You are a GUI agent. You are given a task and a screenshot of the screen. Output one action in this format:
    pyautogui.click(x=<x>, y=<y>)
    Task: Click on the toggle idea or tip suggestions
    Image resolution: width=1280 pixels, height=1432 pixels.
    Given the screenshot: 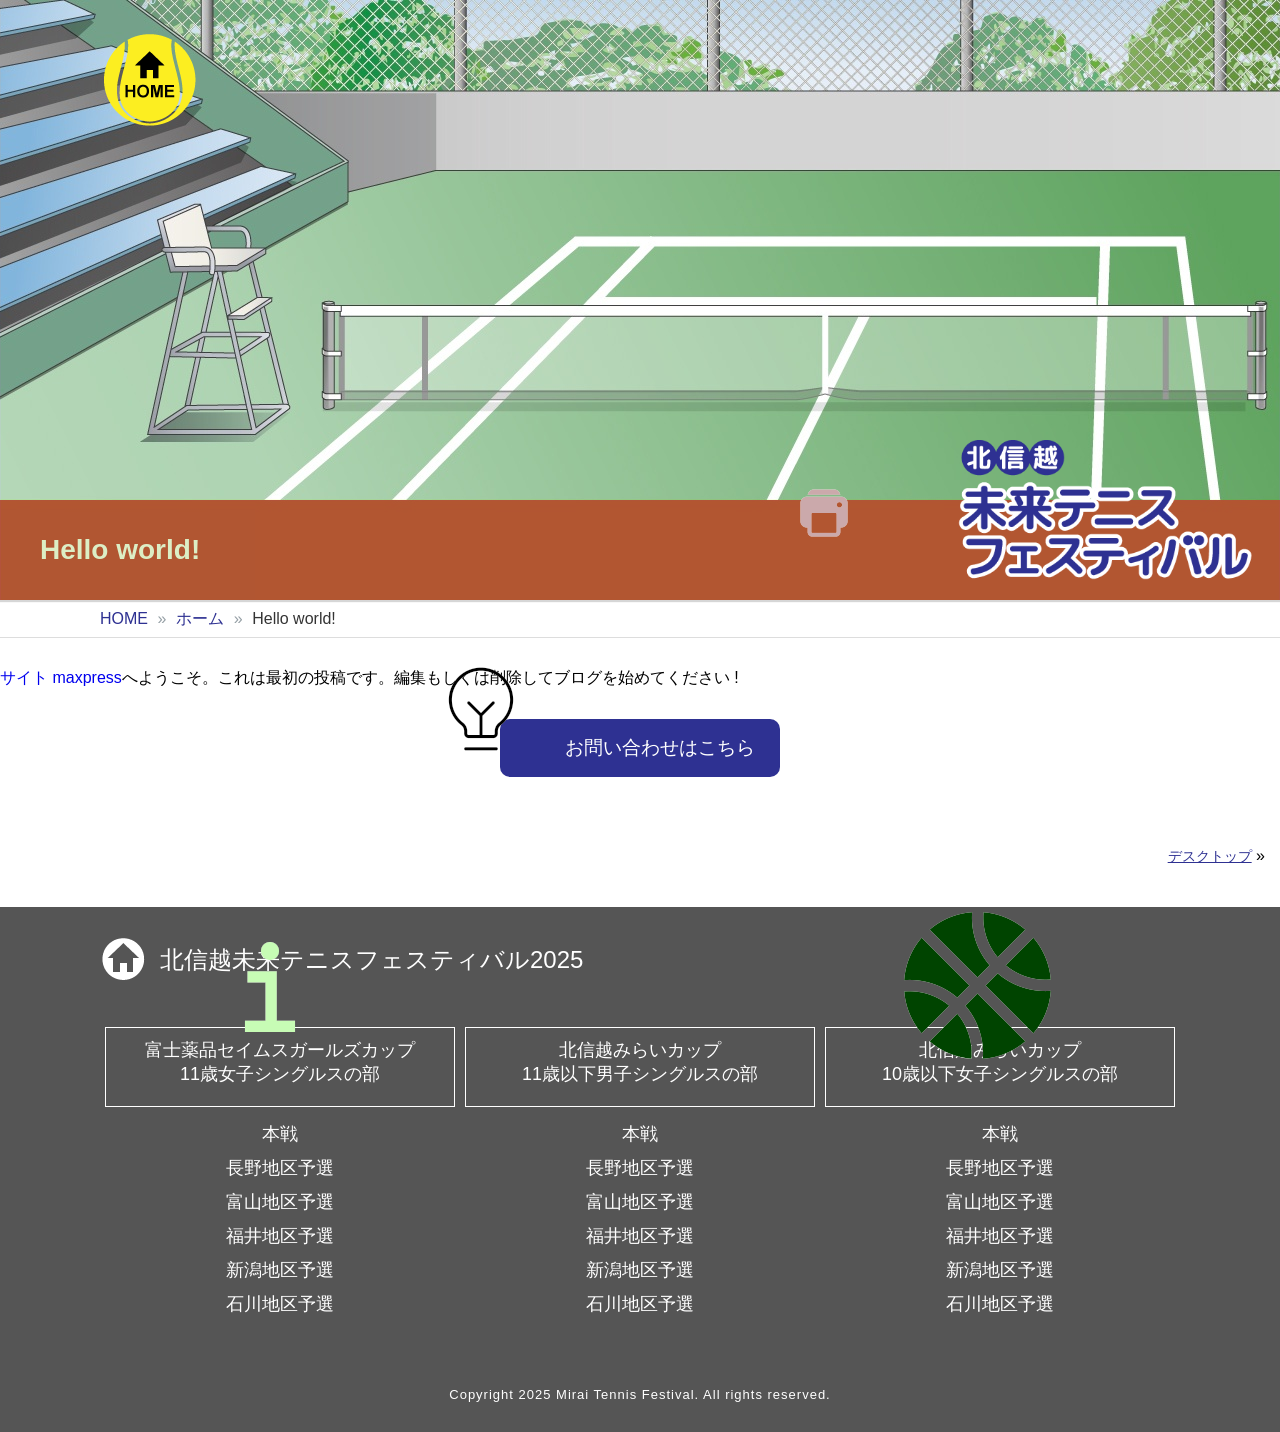 What is the action you would take?
    pyautogui.click(x=481, y=709)
    